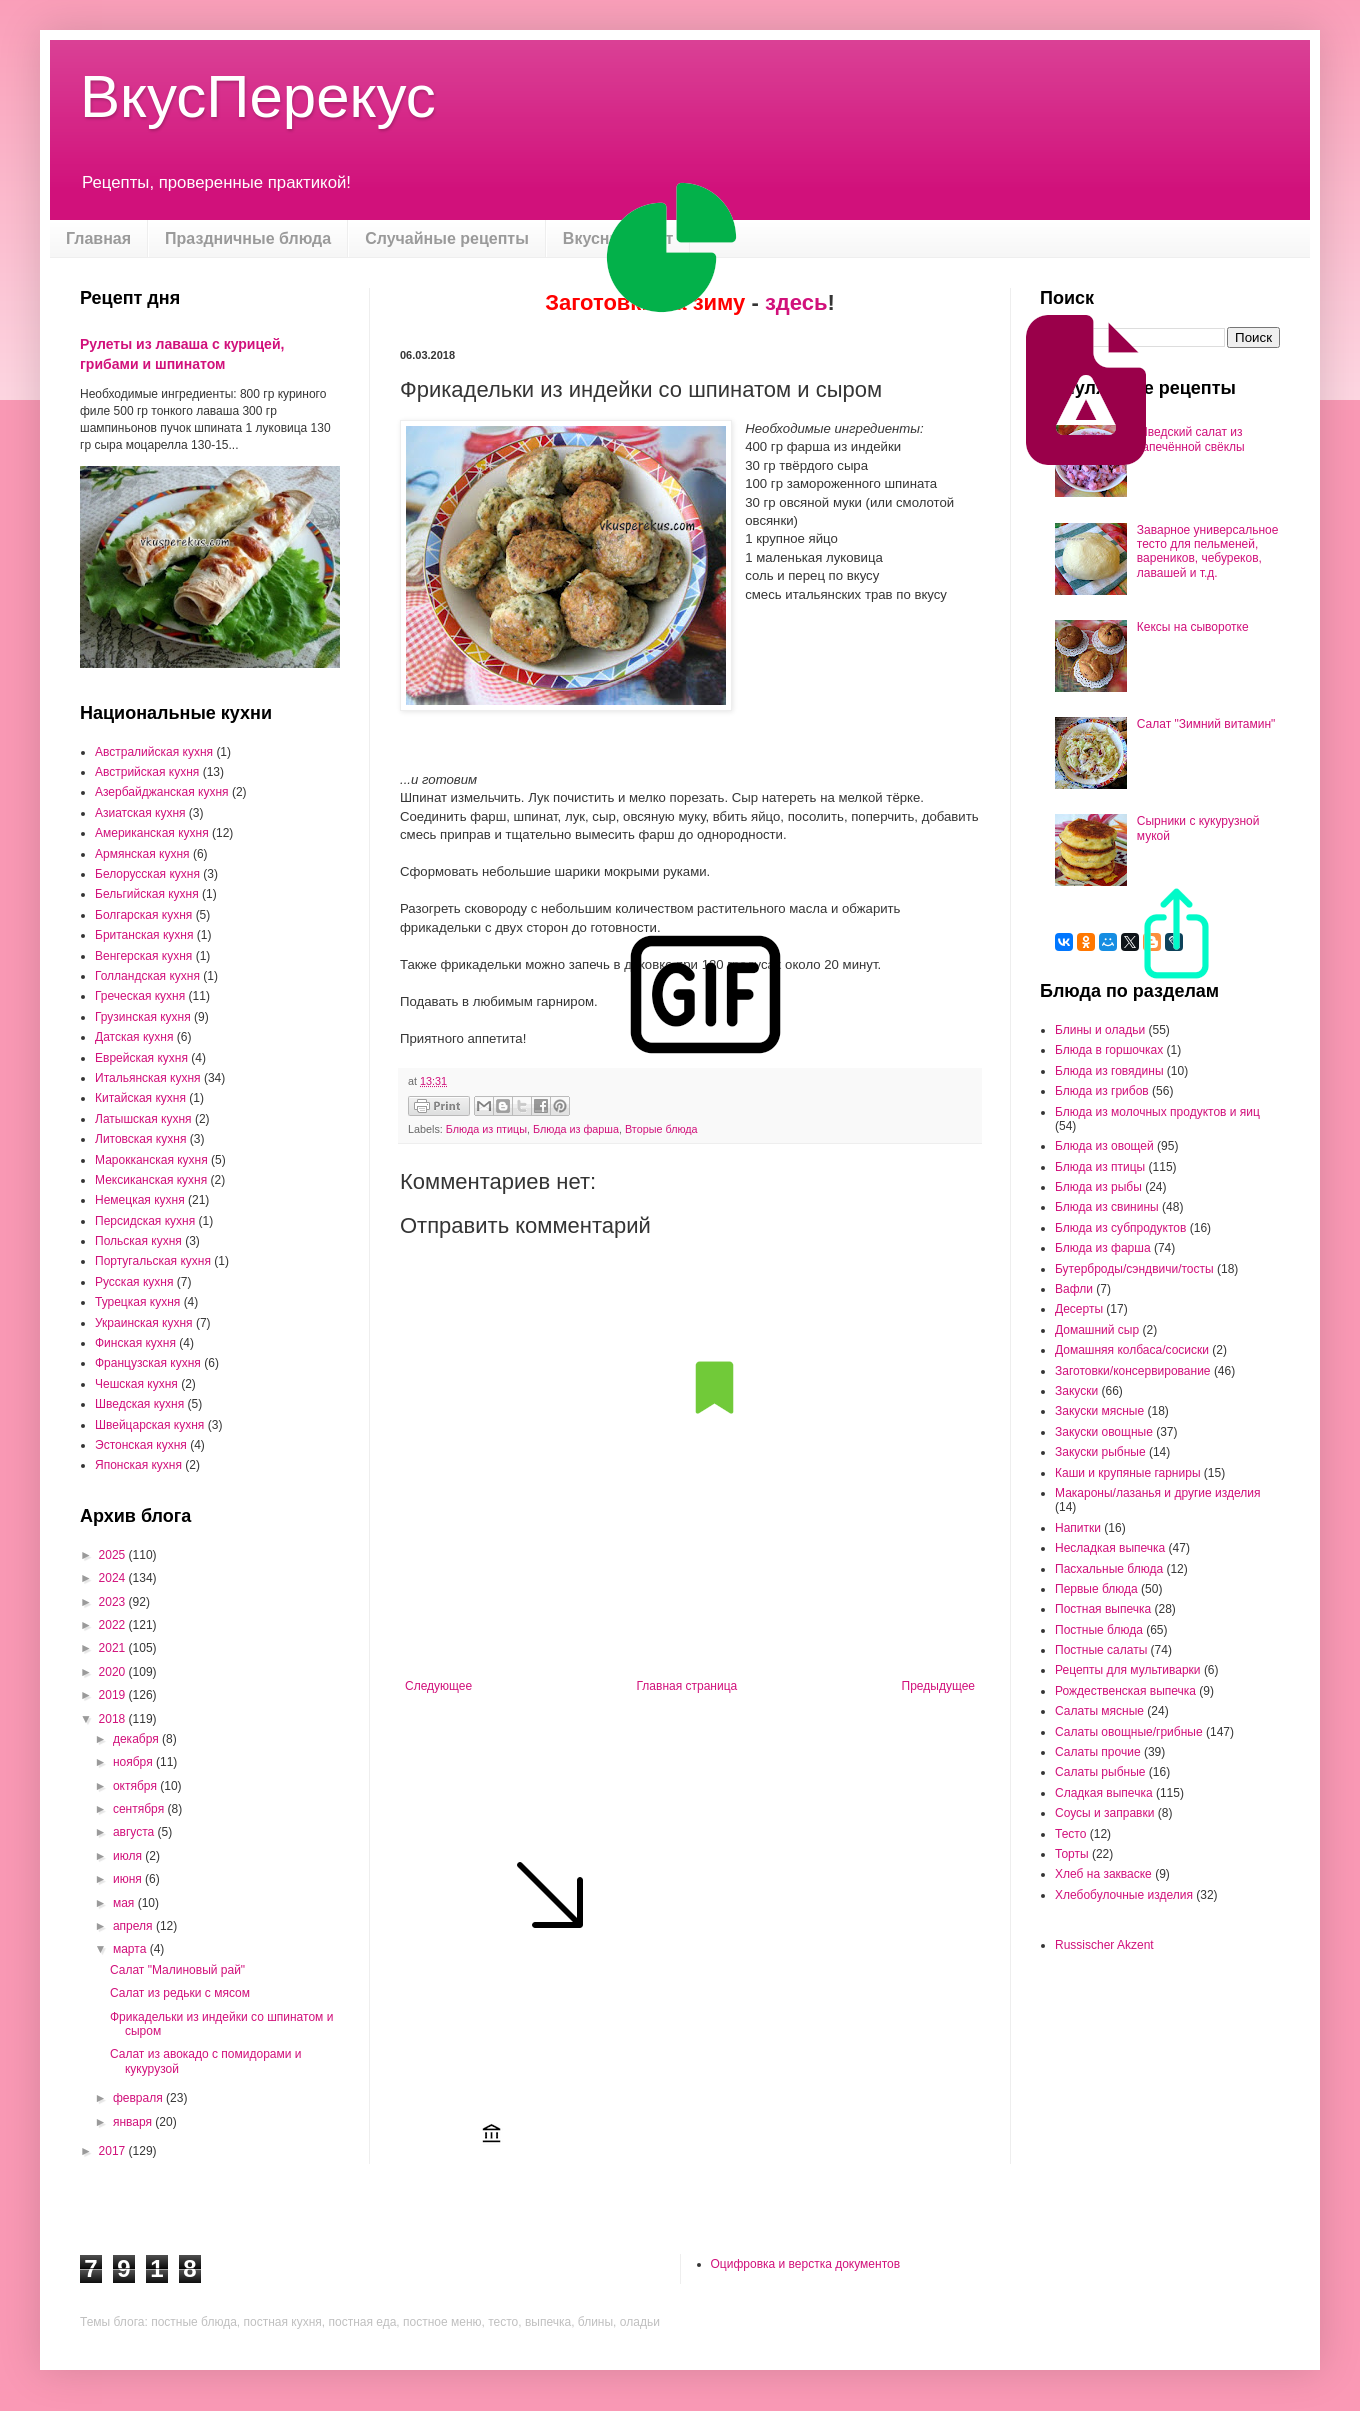 The height and width of the screenshot is (2411, 1360). What do you see at coordinates (671, 247) in the screenshot?
I see `view analytics or statistics breakdown` at bounding box center [671, 247].